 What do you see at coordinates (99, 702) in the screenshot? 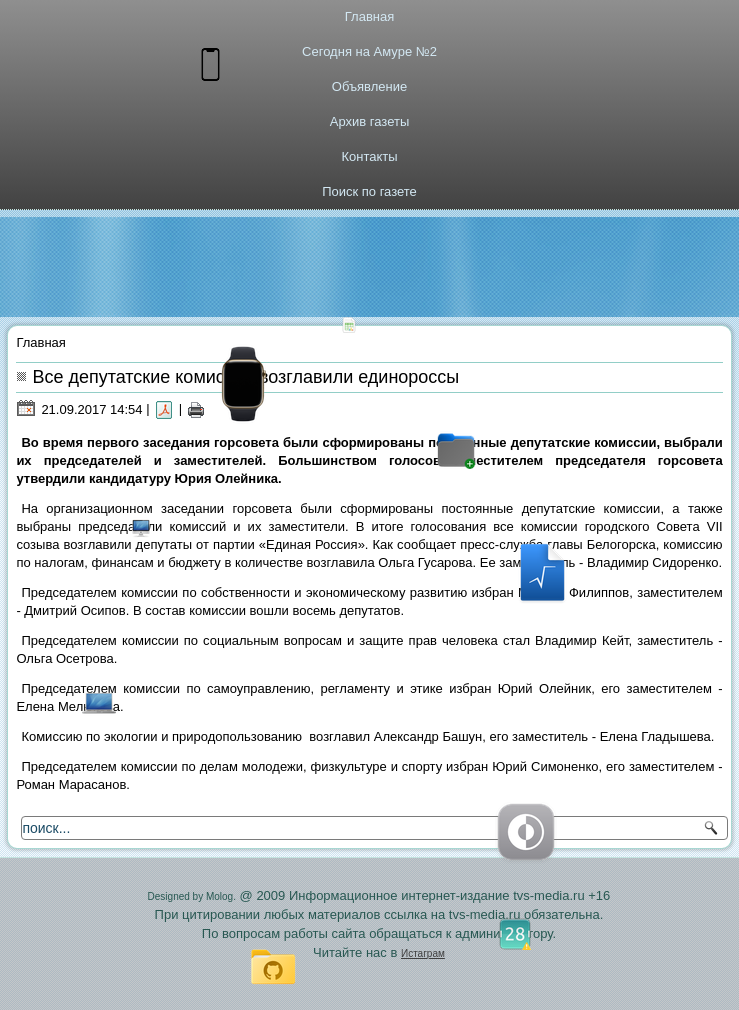
I see `represents a PowerBook G4 Titanium device` at bounding box center [99, 702].